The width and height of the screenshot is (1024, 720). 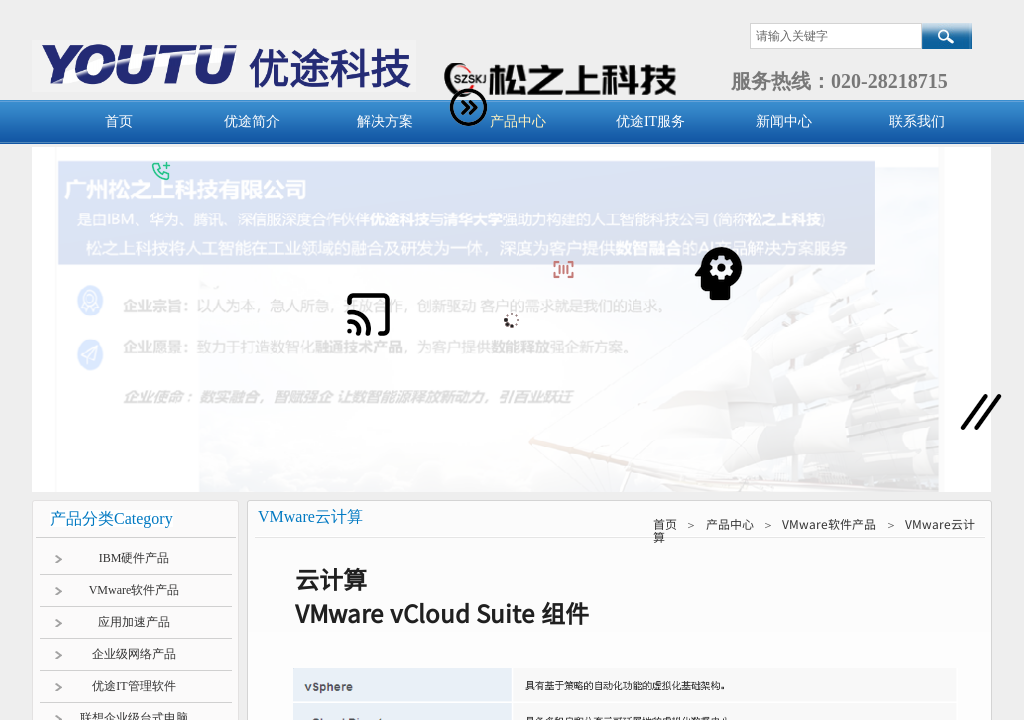 I want to click on add a new contact, so click(x=161, y=171).